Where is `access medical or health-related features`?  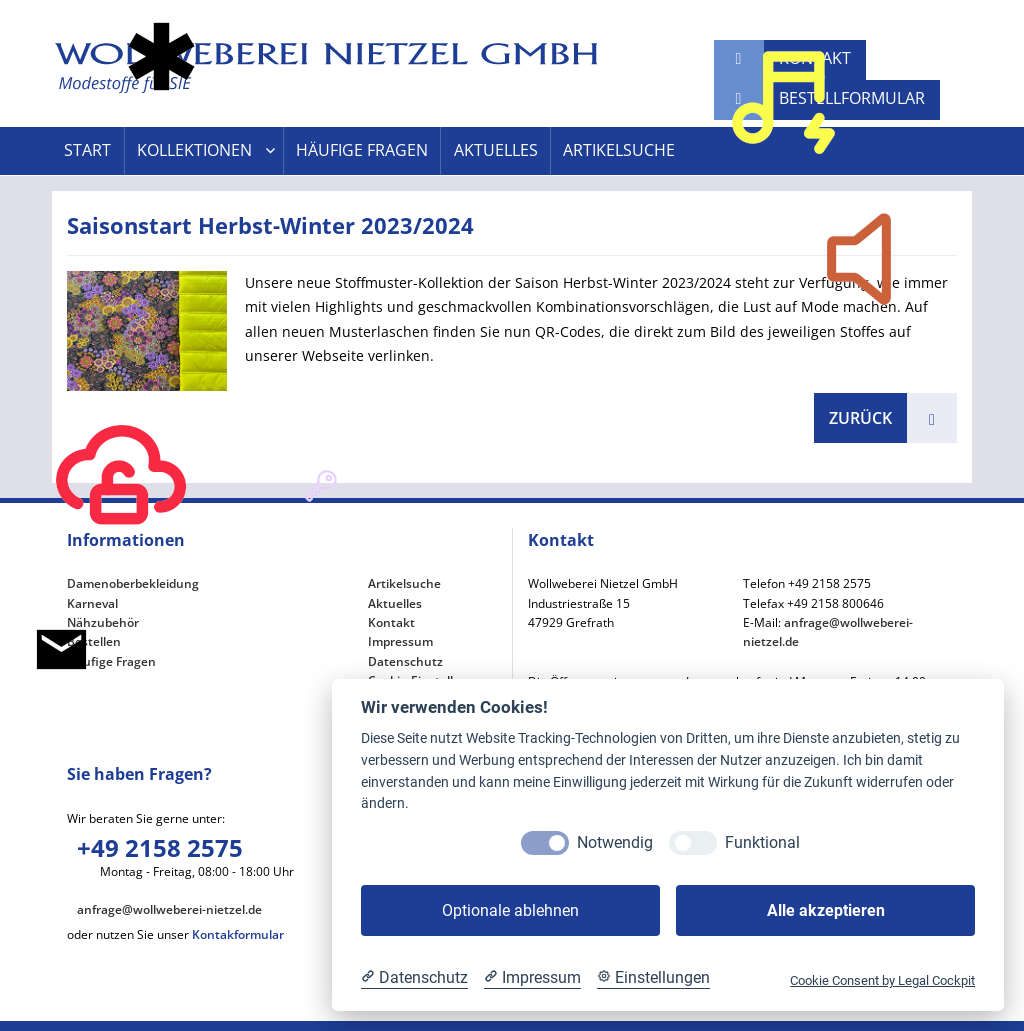
access medical or health-related features is located at coordinates (161, 56).